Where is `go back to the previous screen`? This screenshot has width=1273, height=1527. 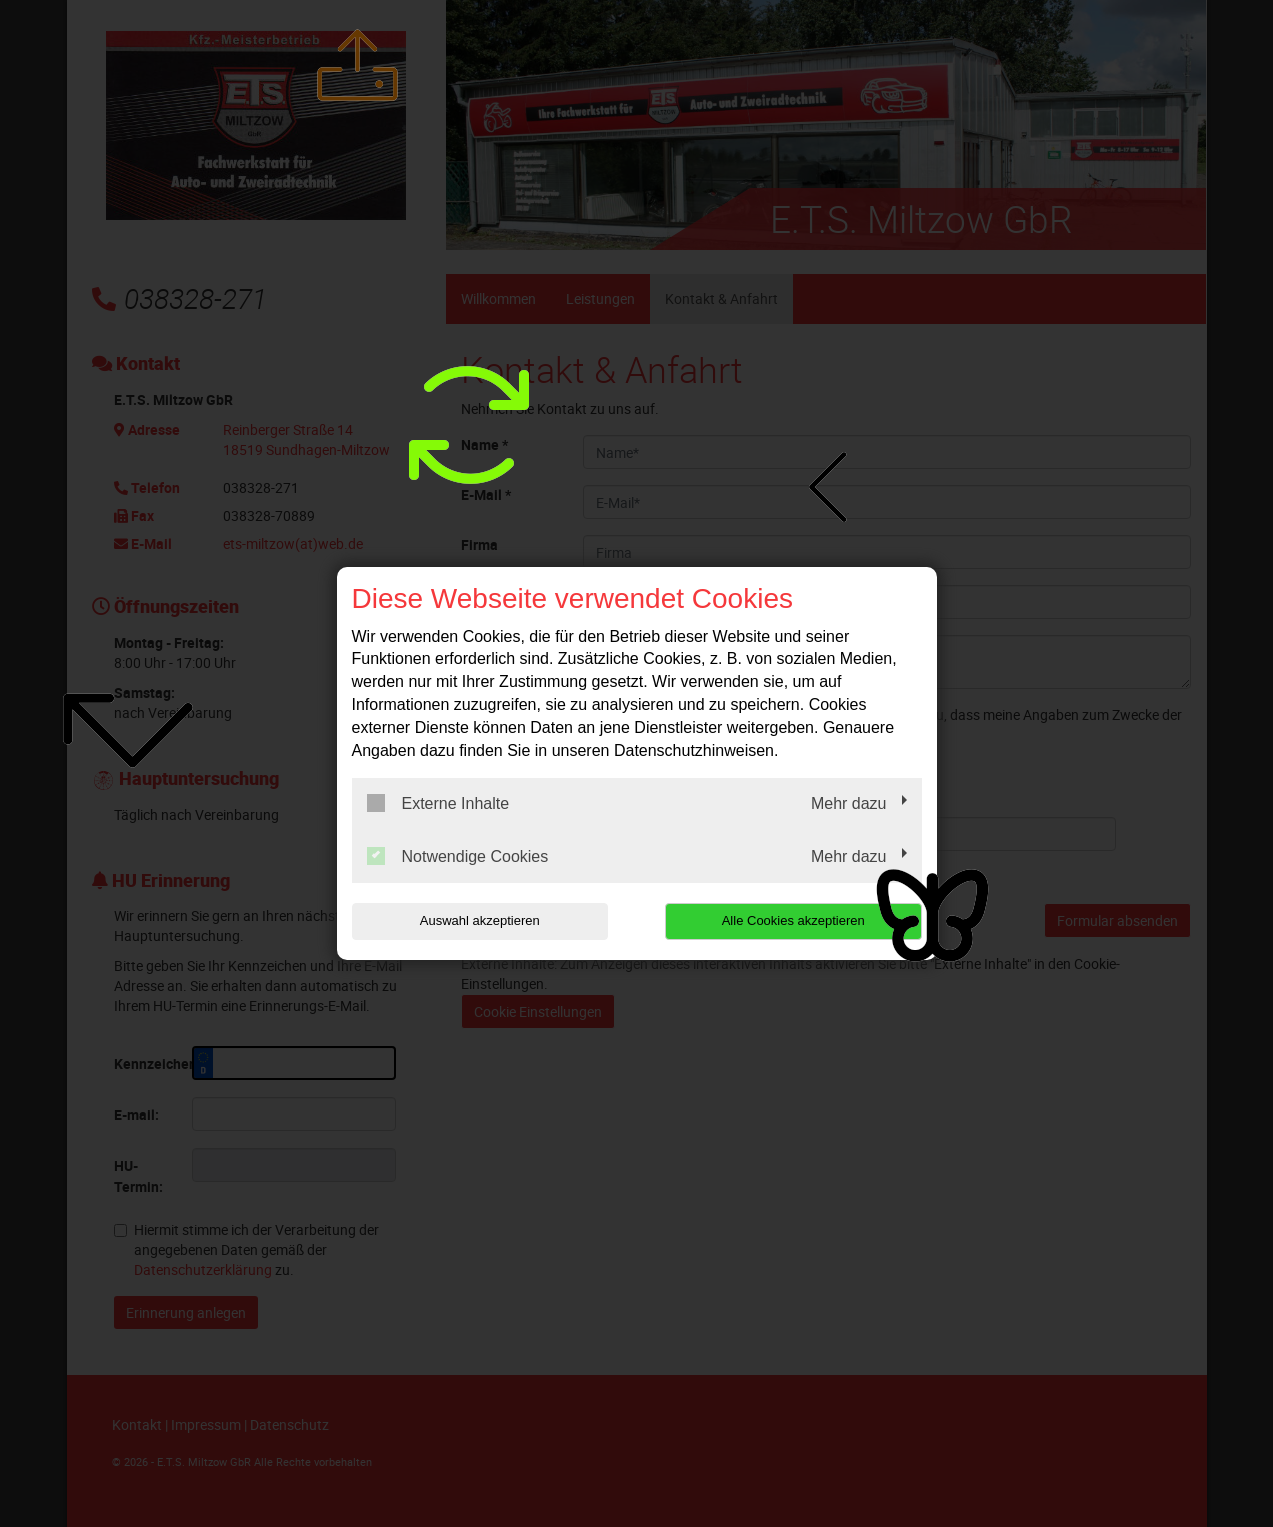 go back to the previous screen is located at coordinates (831, 487).